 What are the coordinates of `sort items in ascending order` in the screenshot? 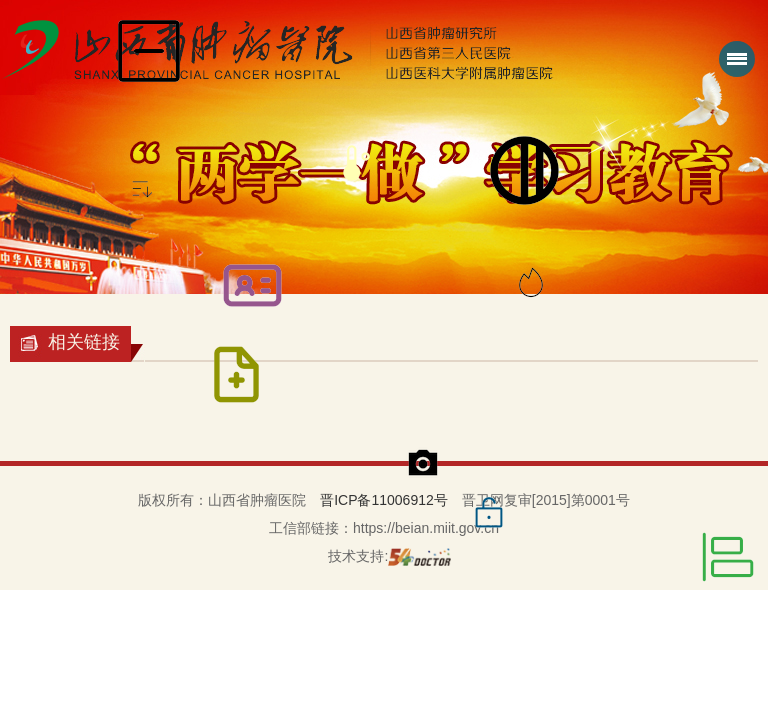 It's located at (141, 188).